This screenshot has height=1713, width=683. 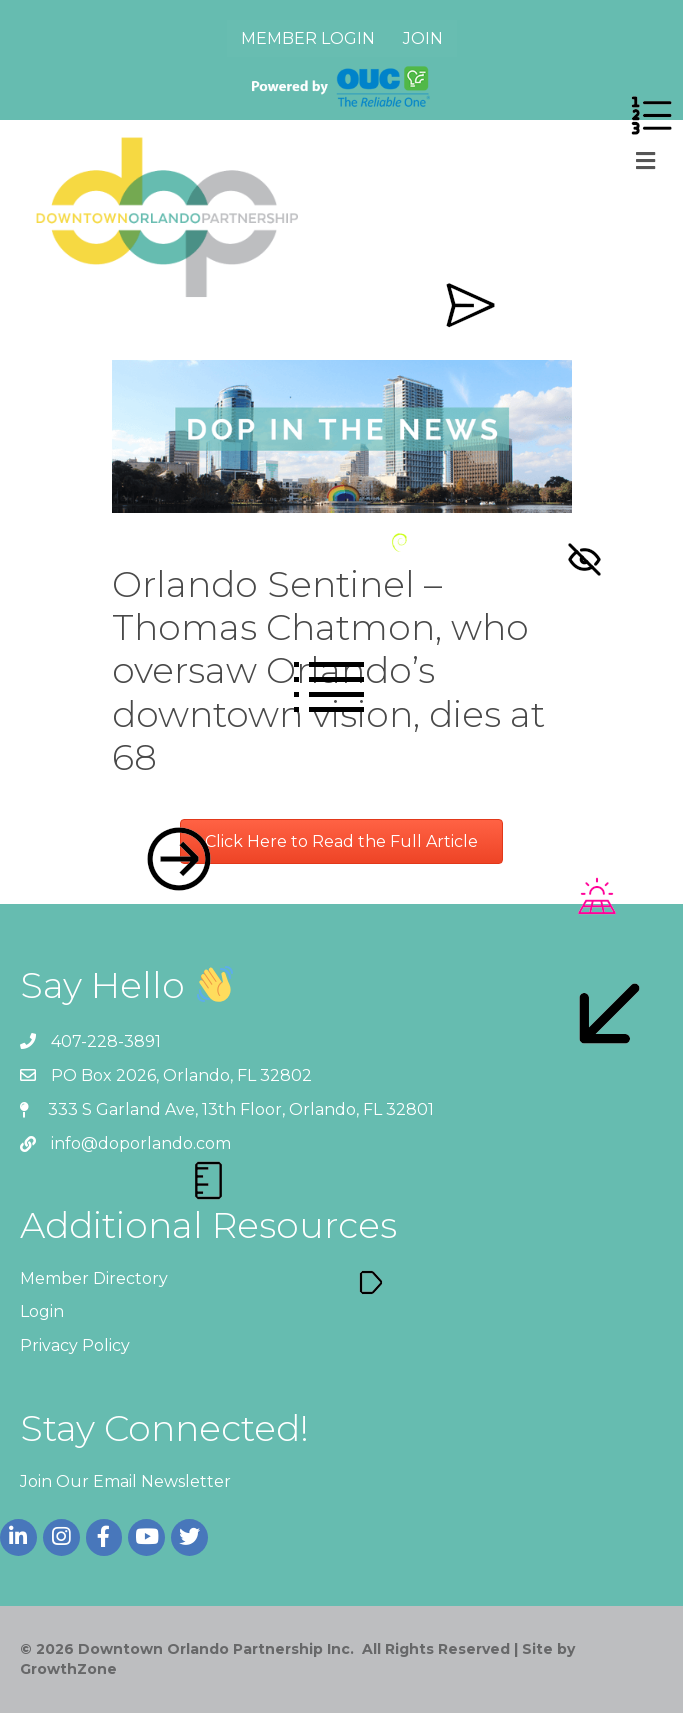 What do you see at coordinates (401, 542) in the screenshot?
I see `open a debian linux terminal session` at bounding box center [401, 542].